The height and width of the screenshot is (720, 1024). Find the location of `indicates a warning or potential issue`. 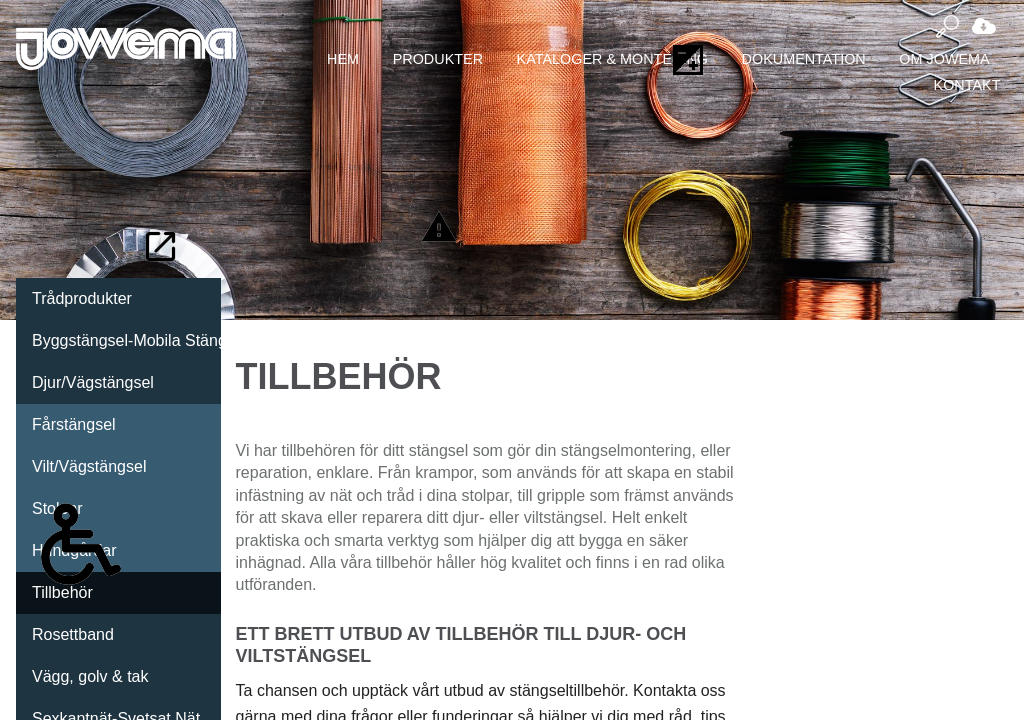

indicates a warning or potential issue is located at coordinates (439, 227).